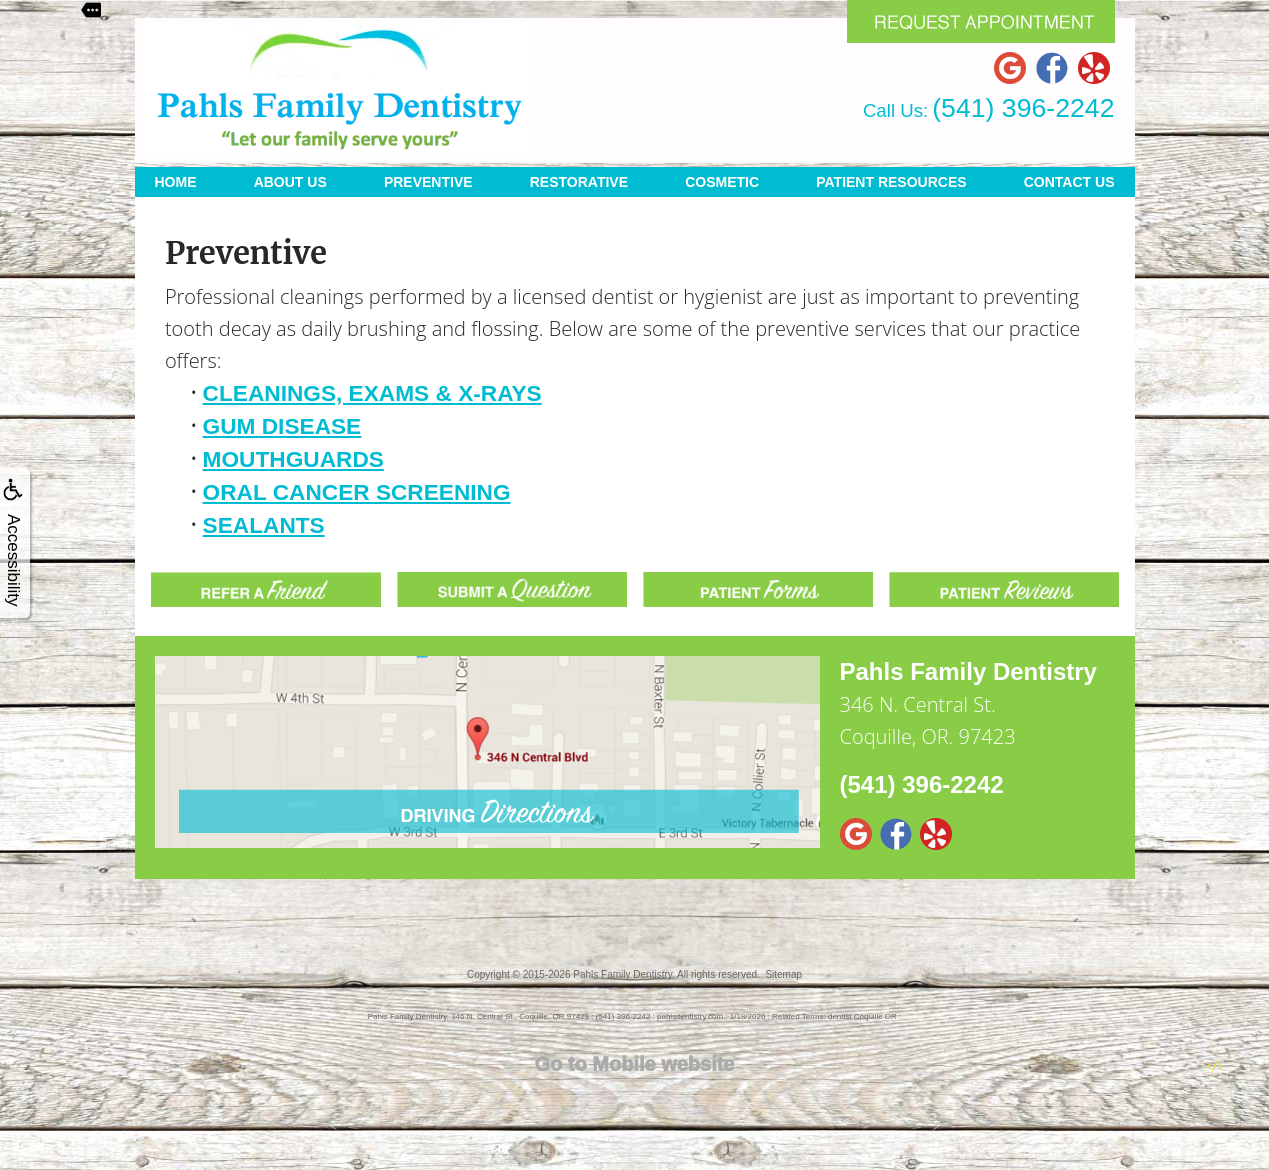  Describe the element at coordinates (91, 10) in the screenshot. I see `view more notifications` at that location.